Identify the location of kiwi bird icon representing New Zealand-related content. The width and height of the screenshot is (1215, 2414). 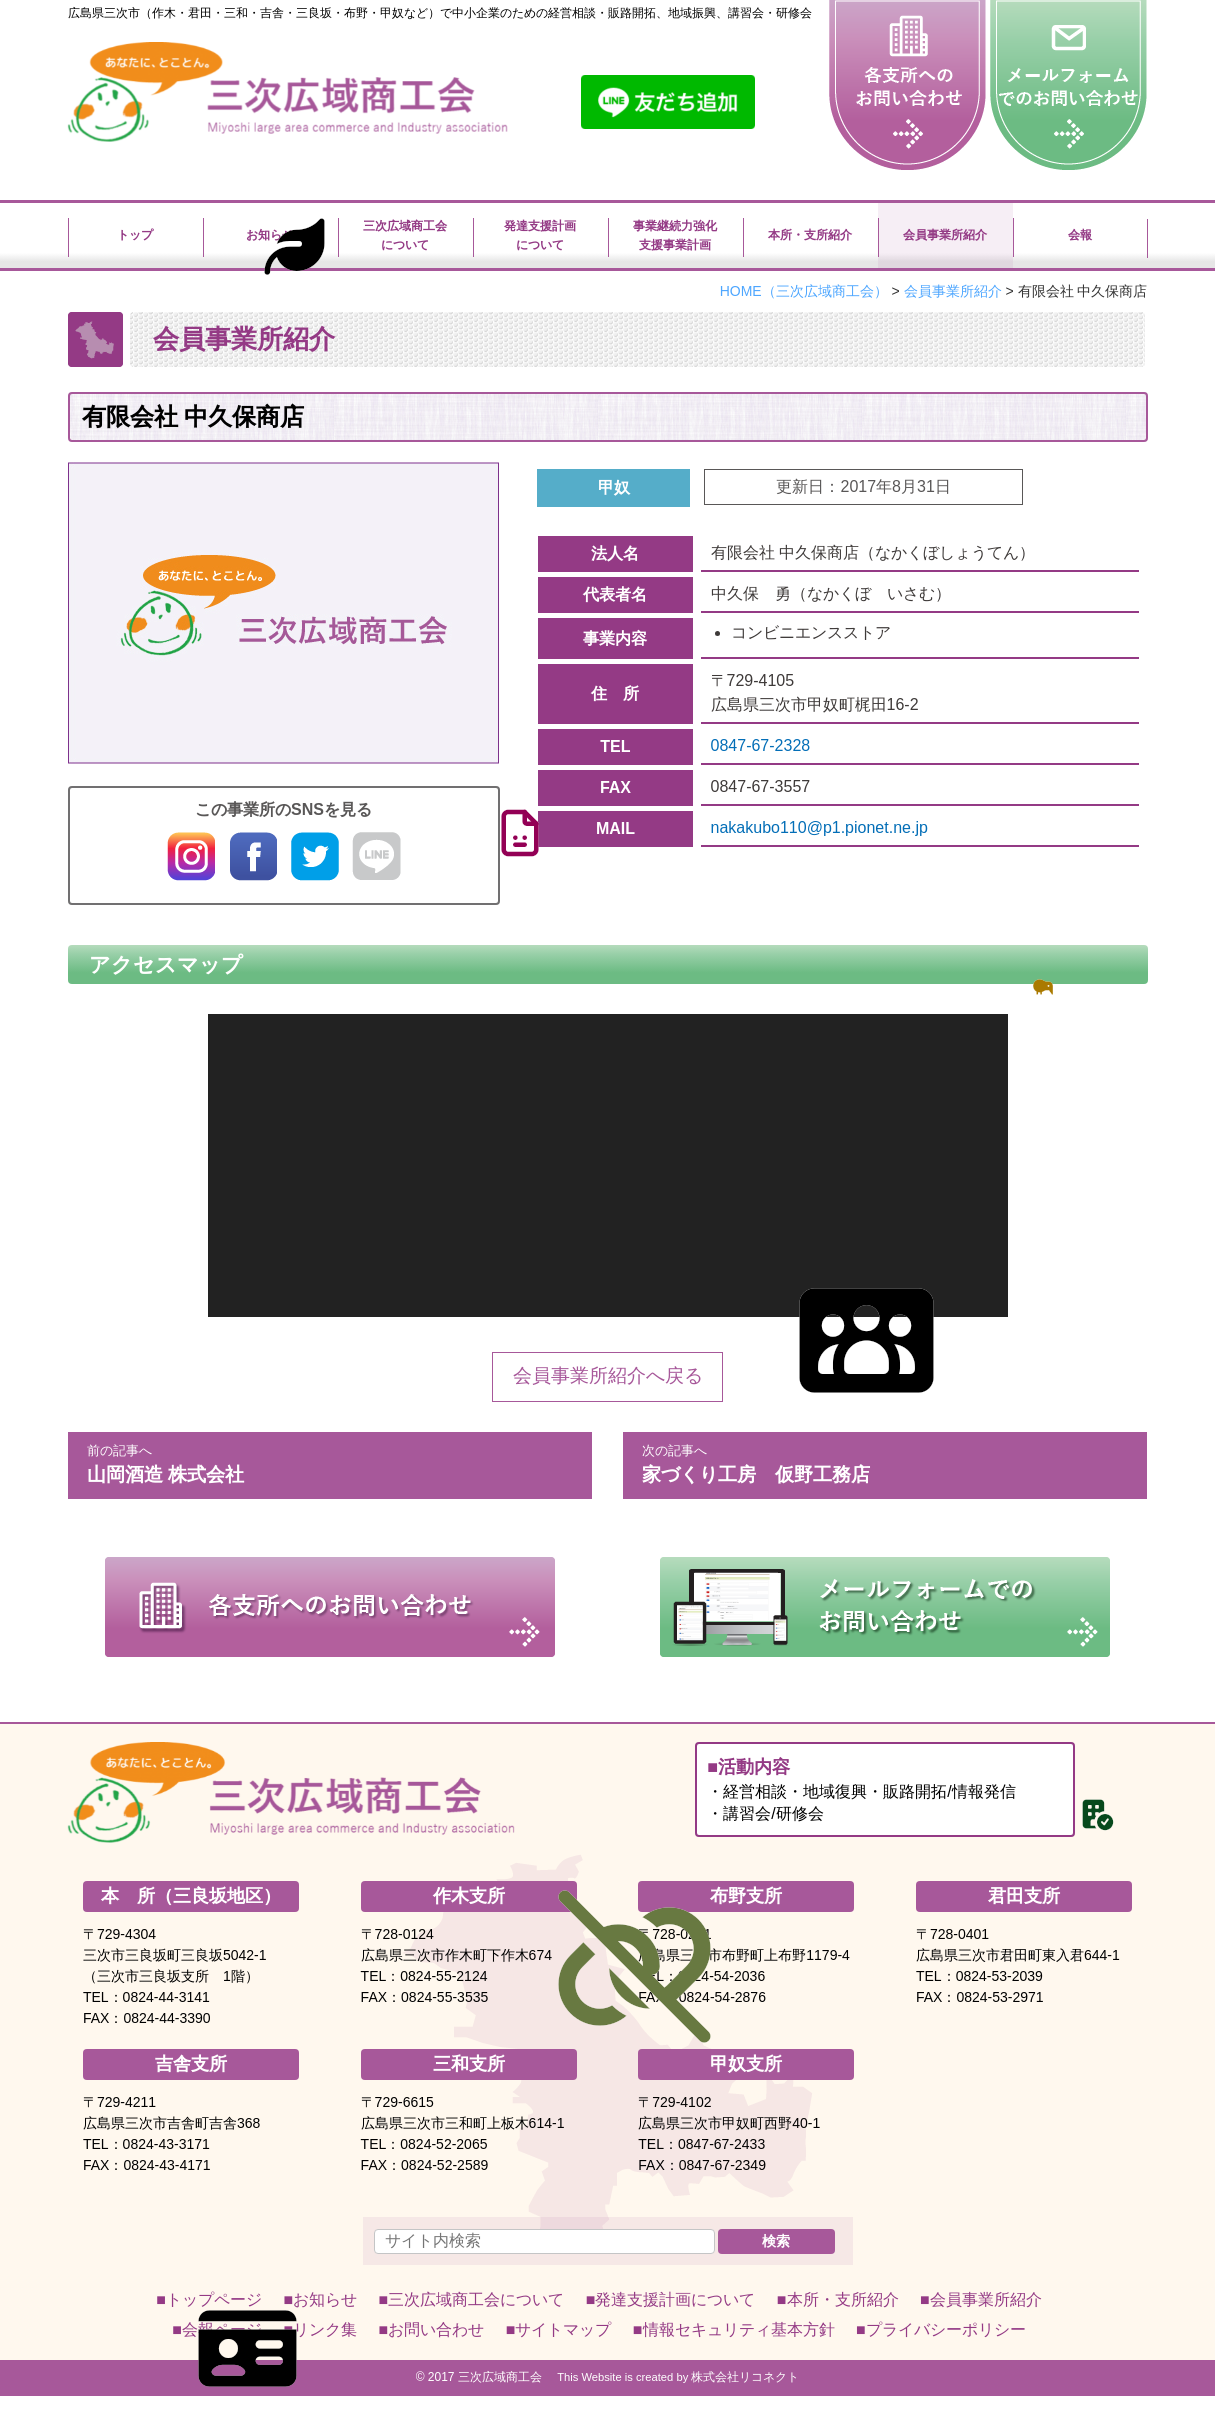
(1043, 987).